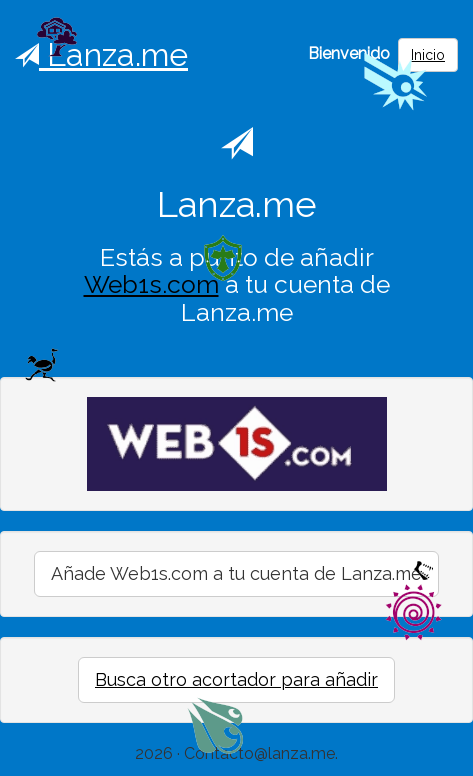 The image size is (473, 776). I want to click on activate defensive ability or shield spell, so click(223, 258).